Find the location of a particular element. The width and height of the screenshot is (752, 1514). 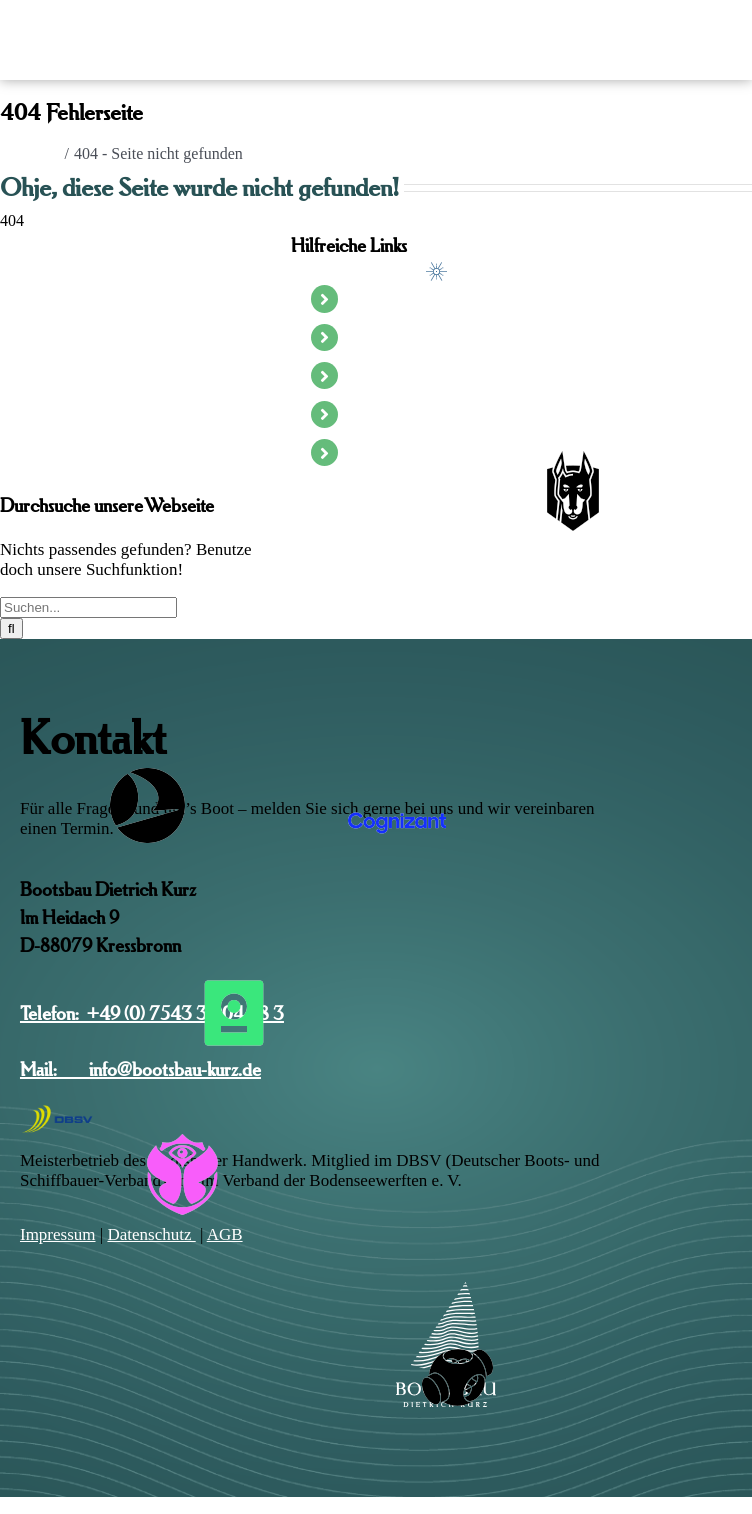

link to Cognizant services or website is located at coordinates (397, 823).